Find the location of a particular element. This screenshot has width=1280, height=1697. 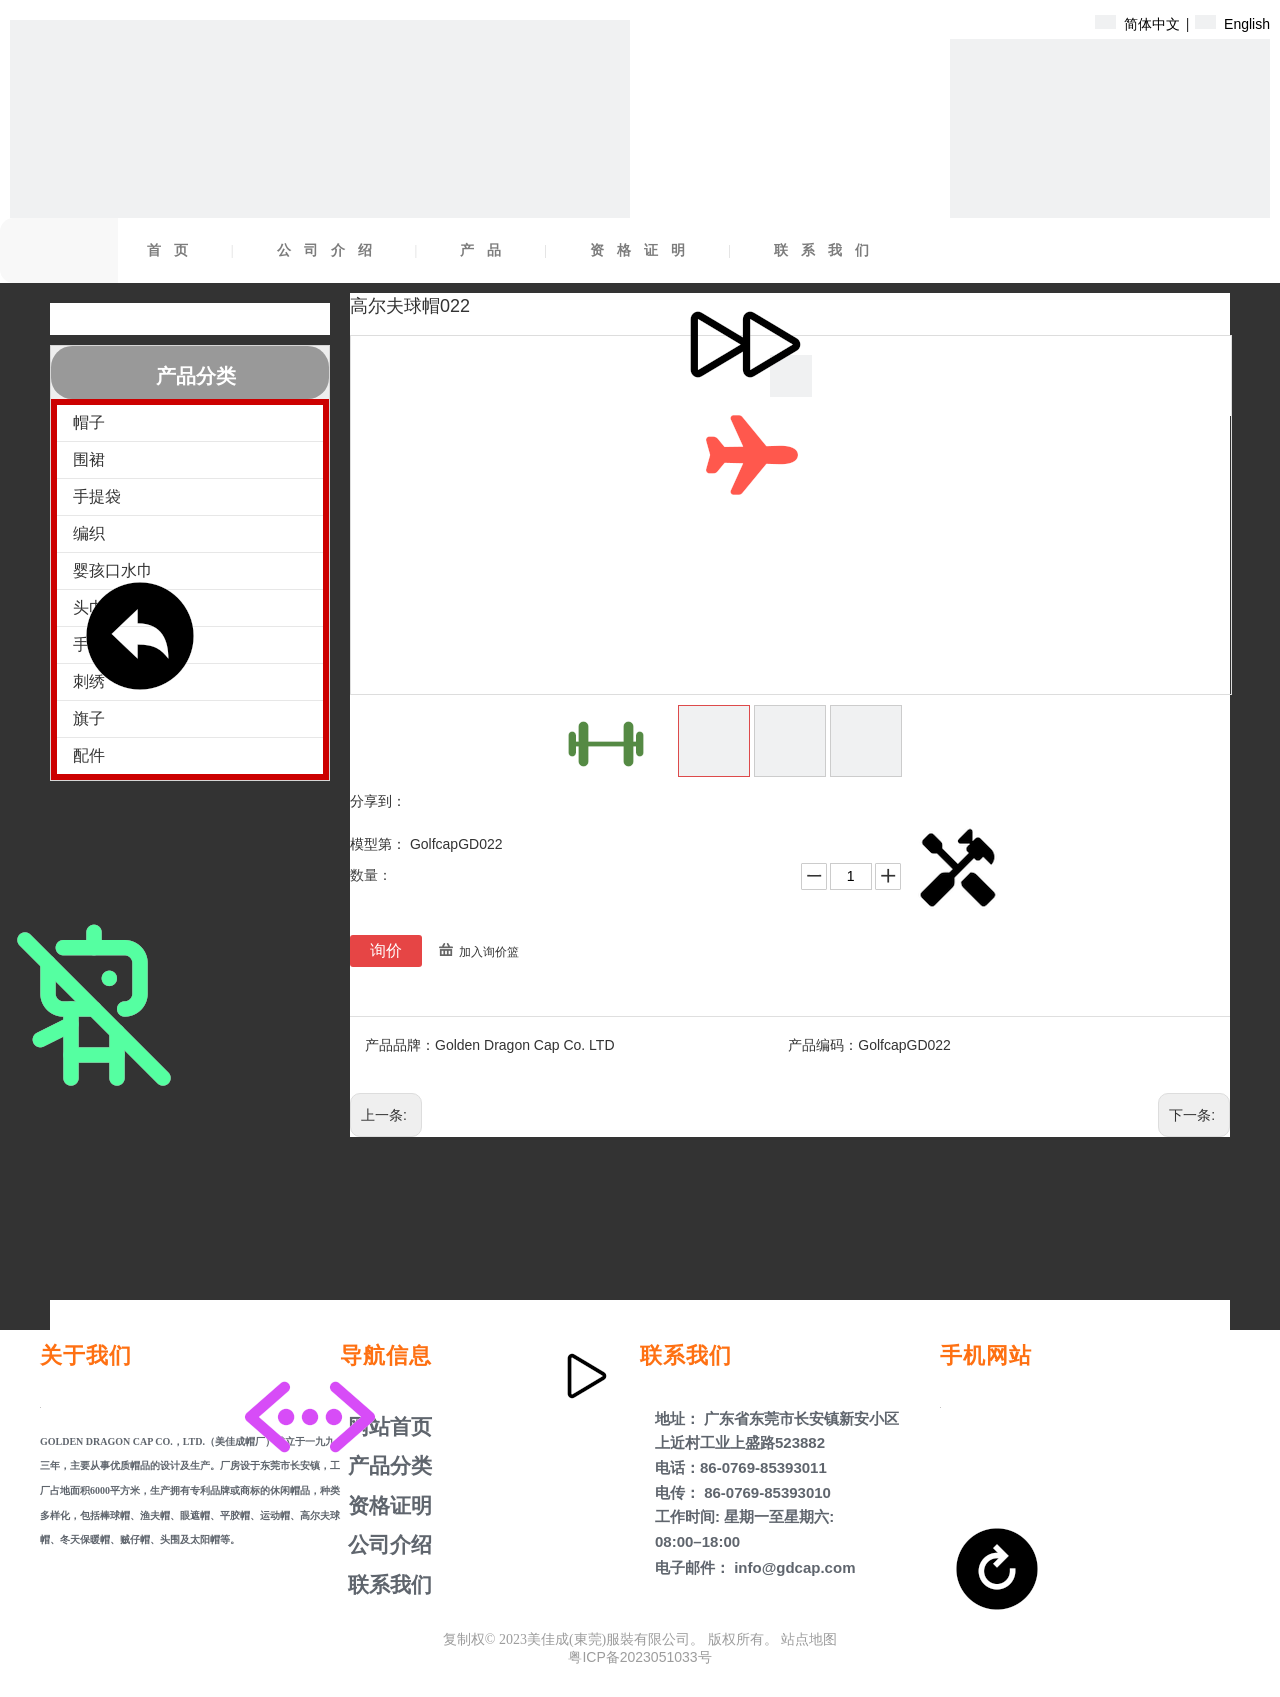

skip to the next track is located at coordinates (745, 344).